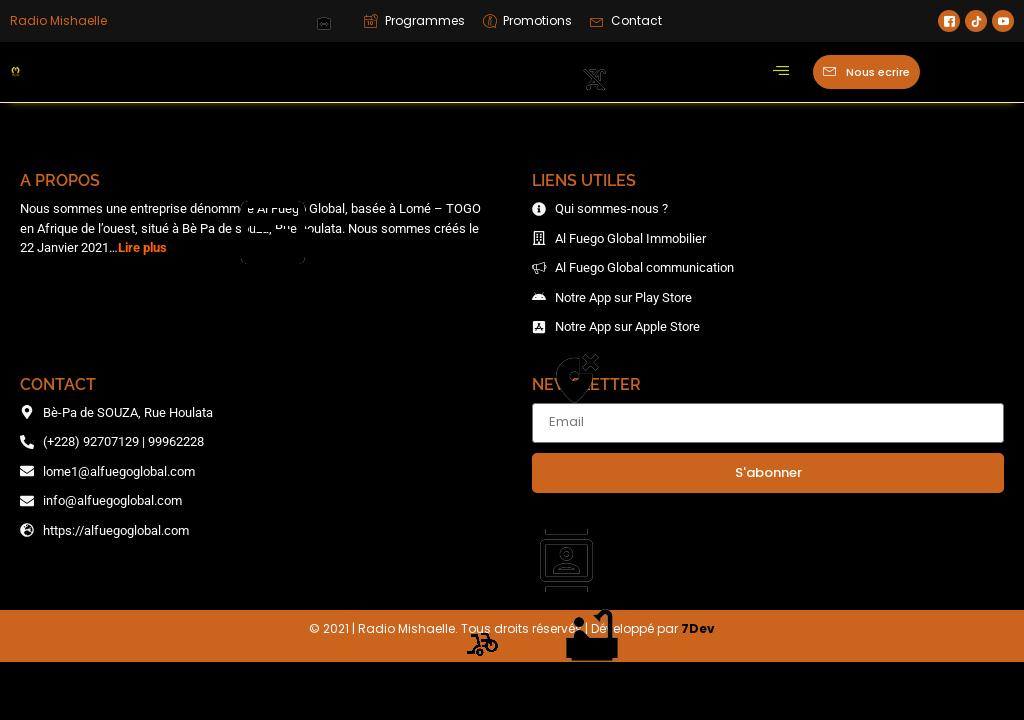 The width and height of the screenshot is (1024, 720). Describe the element at coordinates (276, 232) in the screenshot. I see `access developer or hardware settings` at that location.